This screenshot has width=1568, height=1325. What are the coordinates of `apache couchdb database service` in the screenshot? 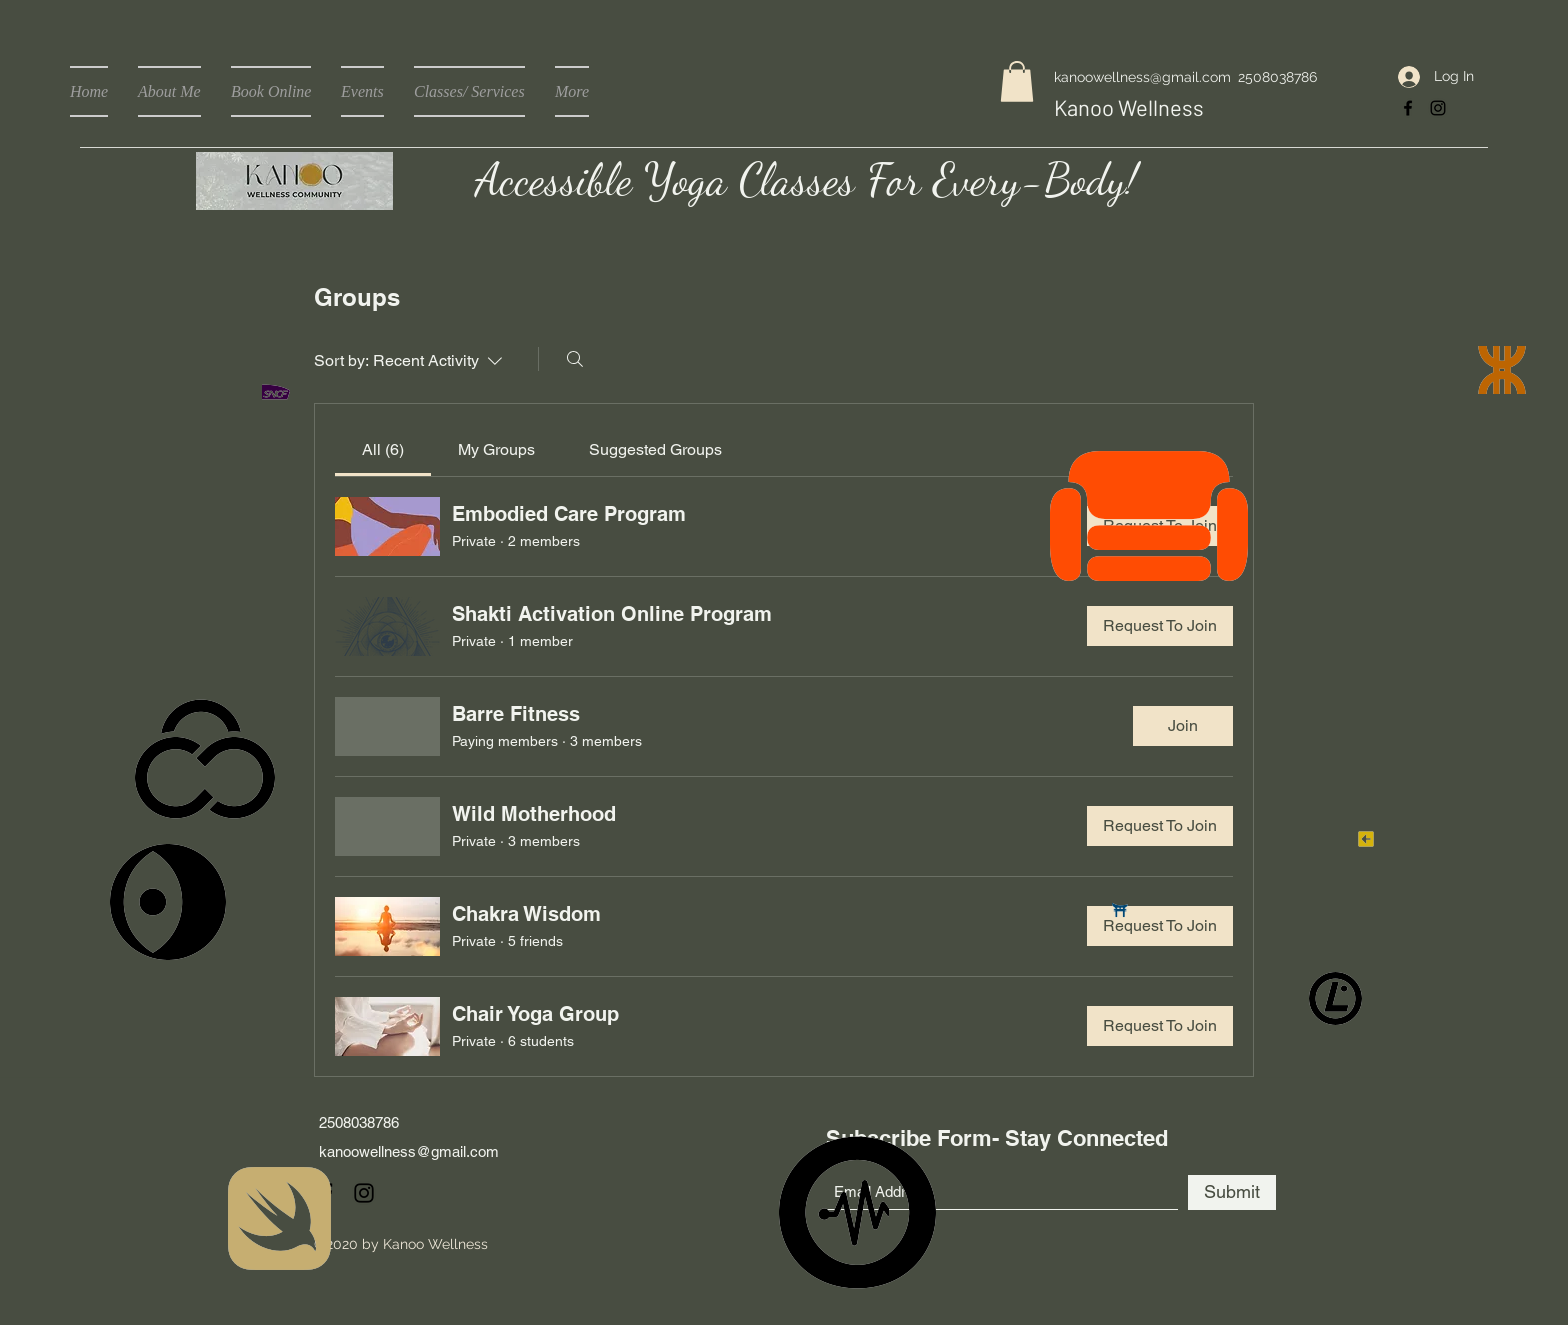 It's located at (1149, 516).